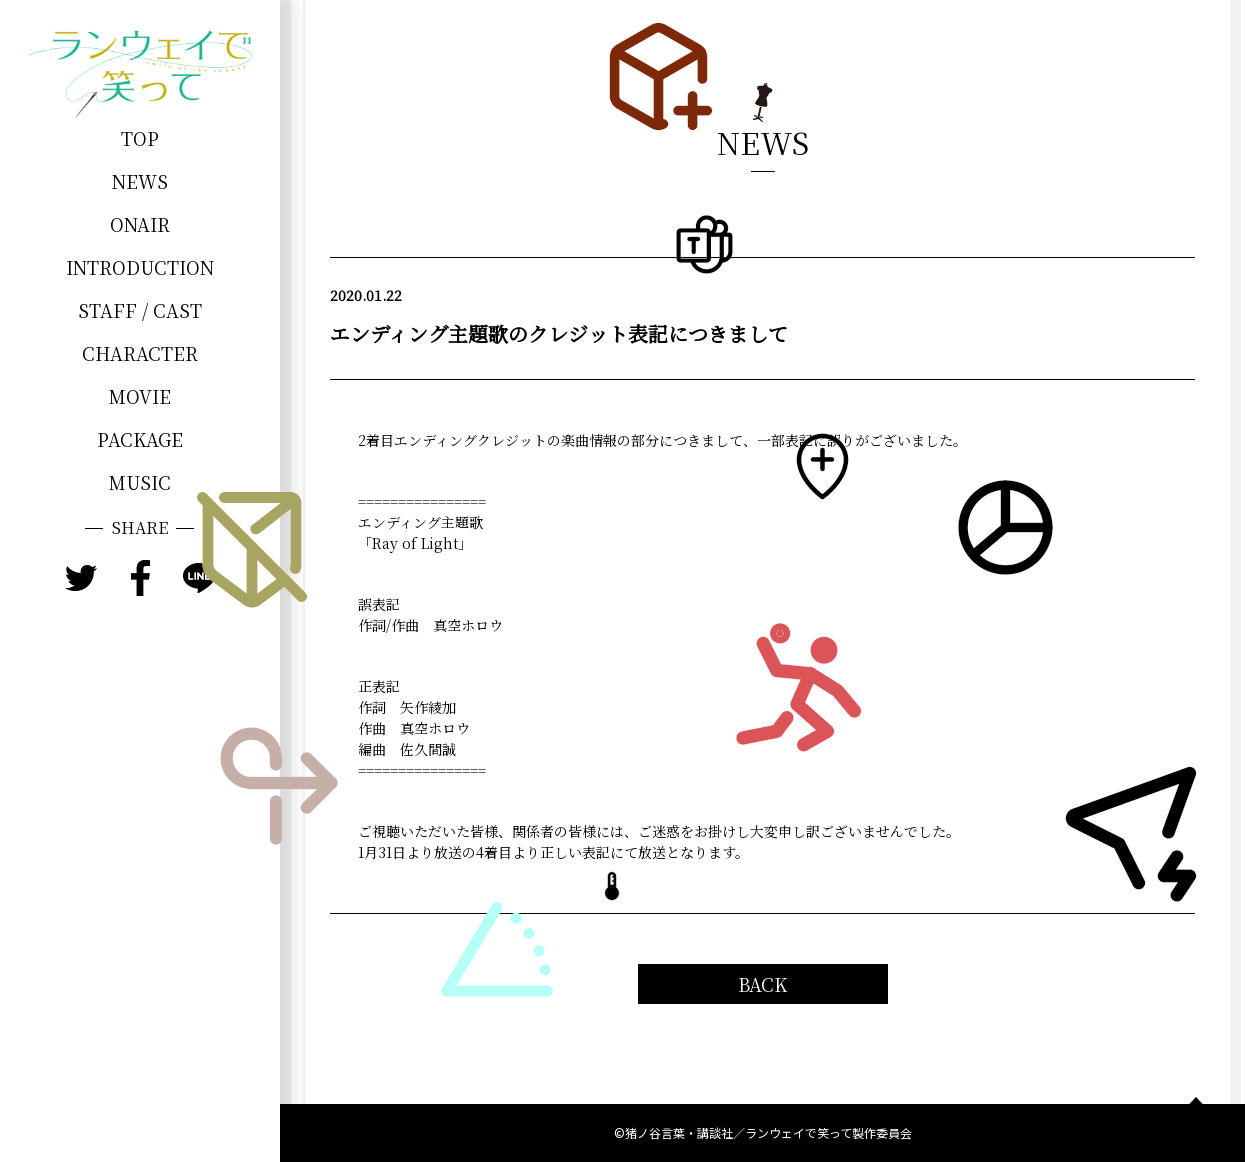 This screenshot has height=1162, width=1245. I want to click on access handball game or sports activity, so click(797, 684).